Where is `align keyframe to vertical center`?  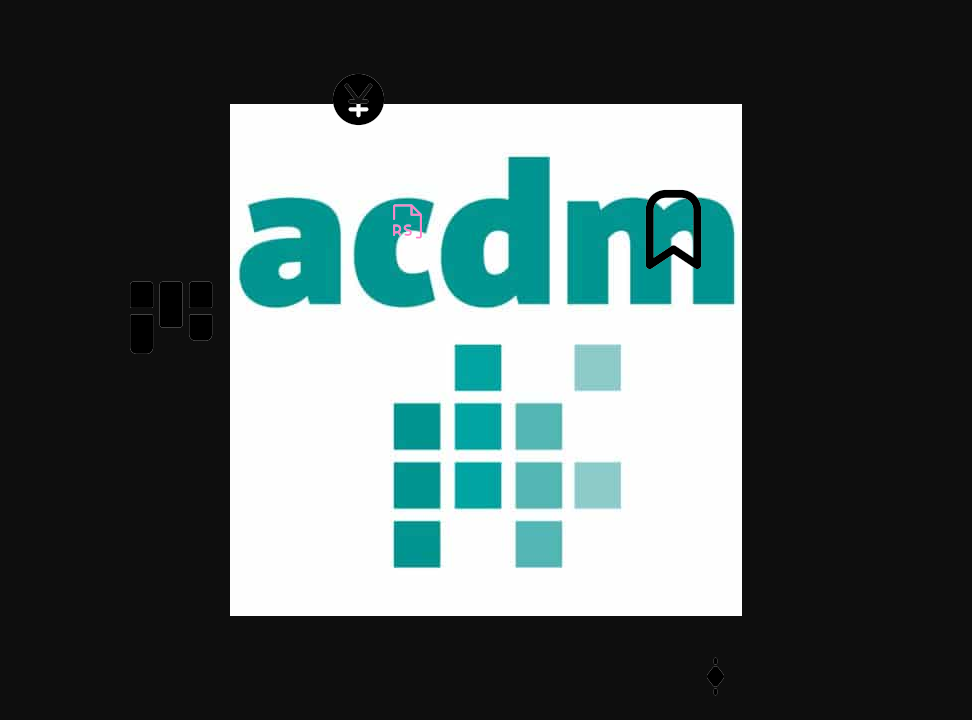
align keyframe to vertical center is located at coordinates (715, 676).